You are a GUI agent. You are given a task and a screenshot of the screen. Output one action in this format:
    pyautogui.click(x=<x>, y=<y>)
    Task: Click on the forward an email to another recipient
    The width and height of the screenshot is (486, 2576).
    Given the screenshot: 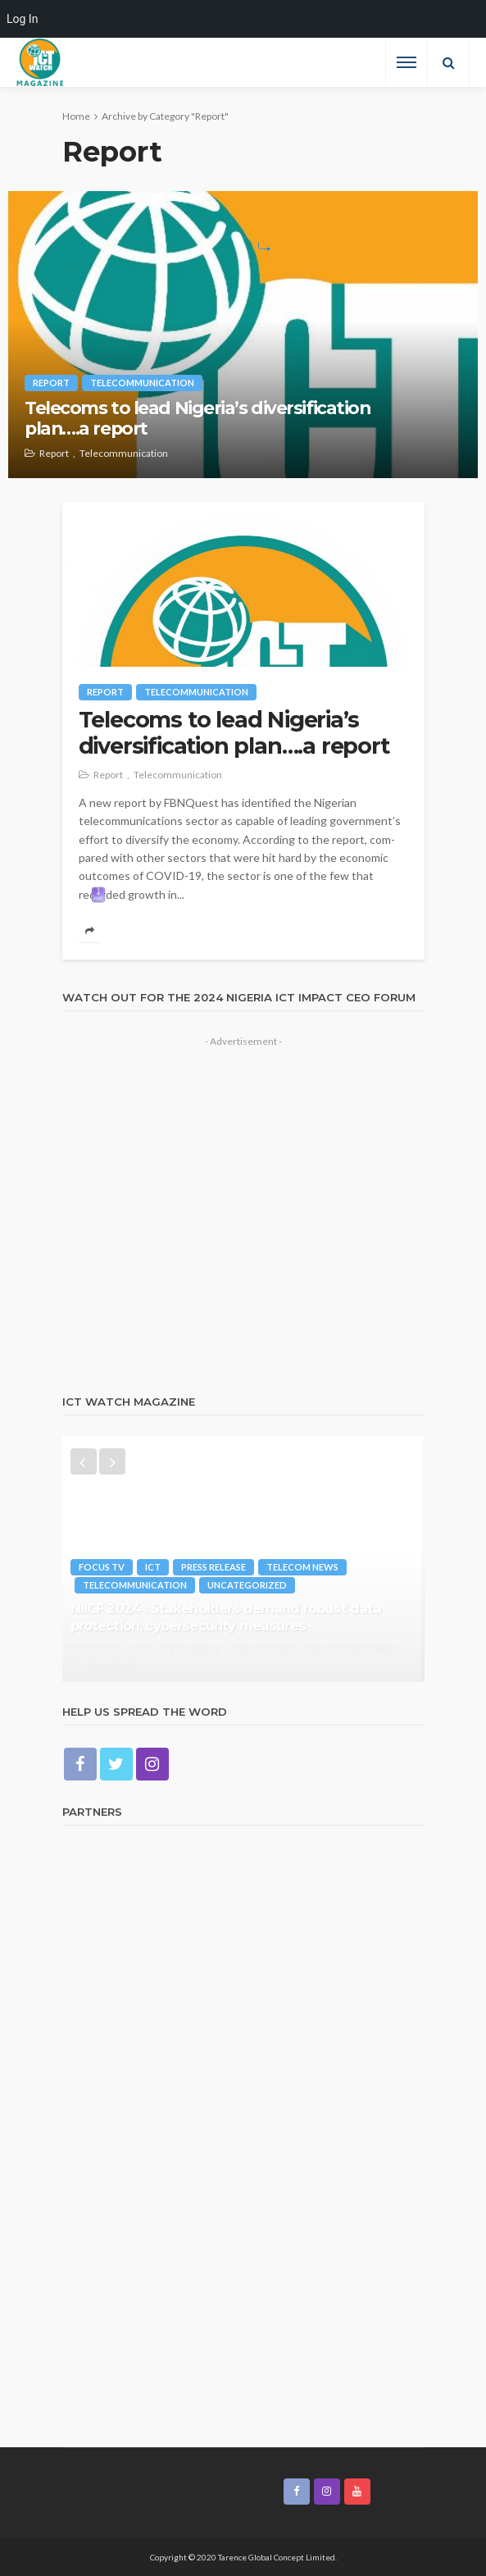 What is the action you would take?
    pyautogui.click(x=265, y=246)
    